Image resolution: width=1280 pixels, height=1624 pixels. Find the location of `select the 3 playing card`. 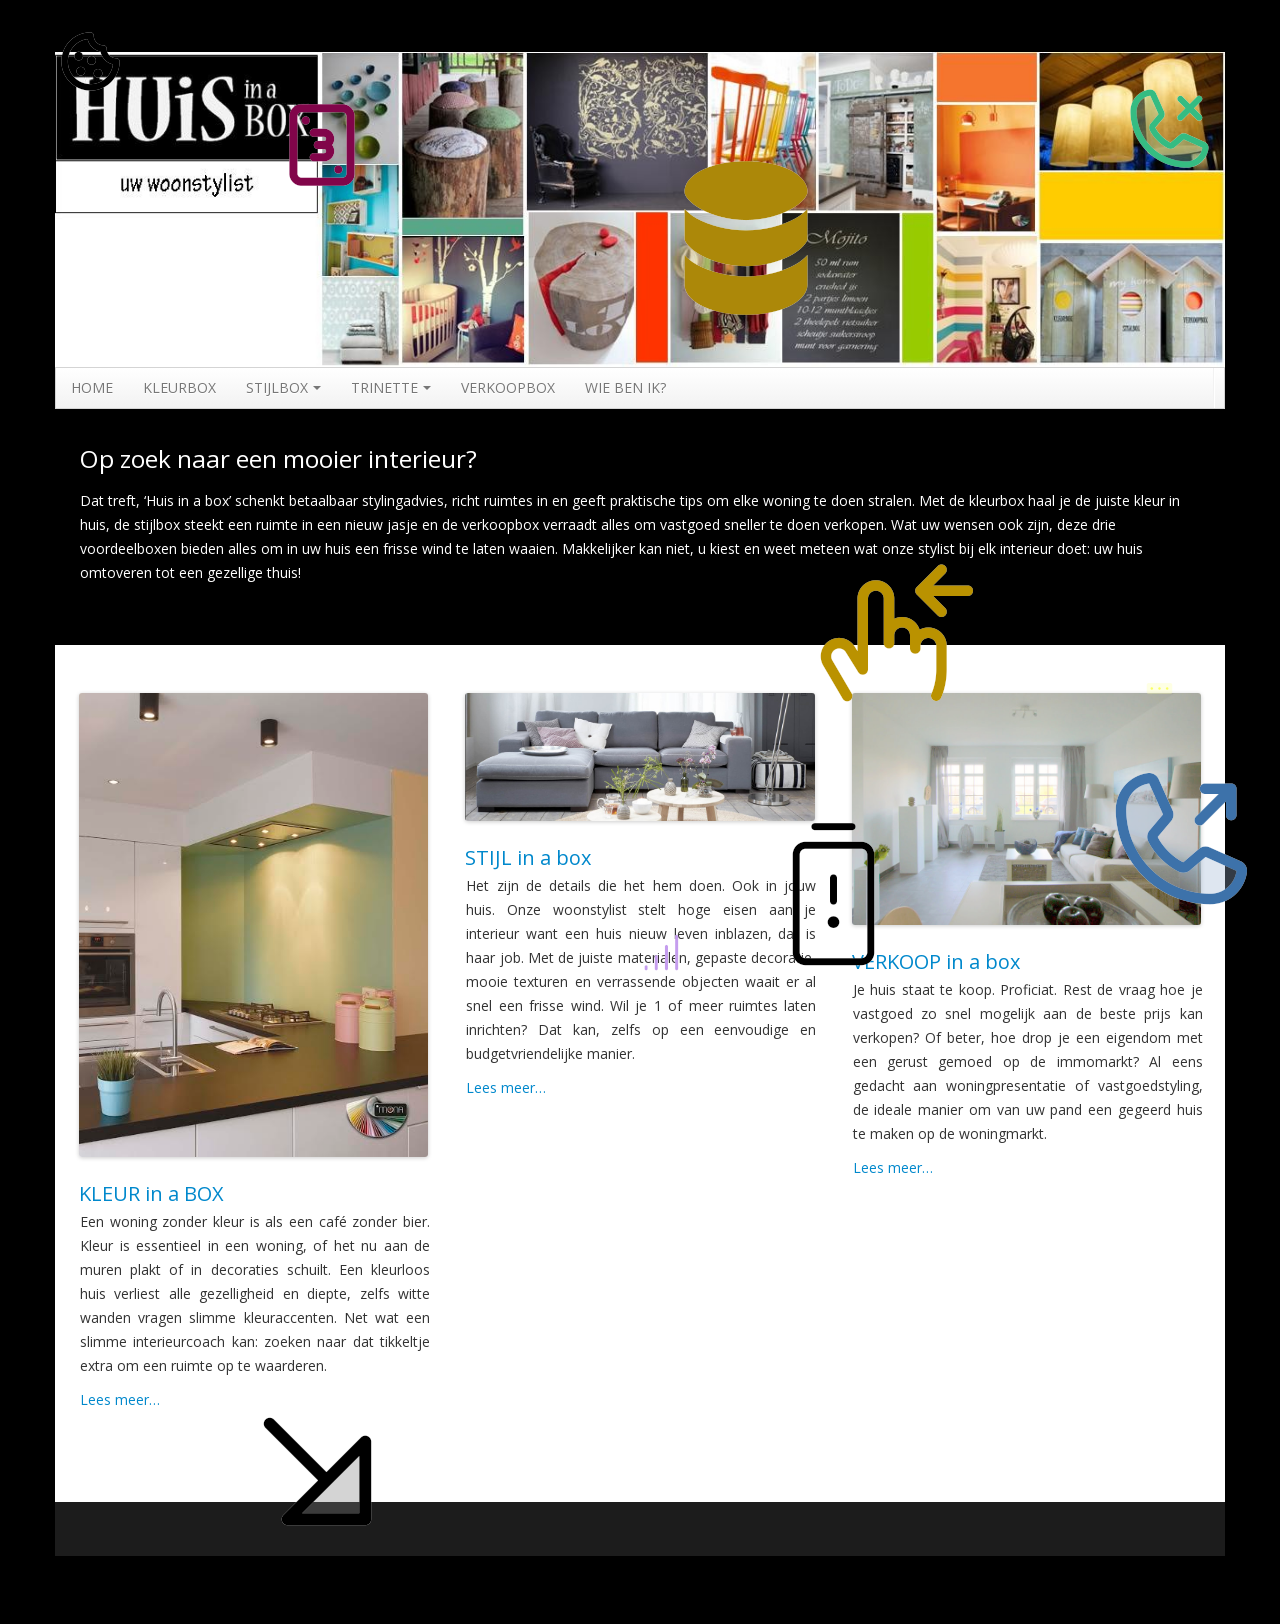

select the 3 playing card is located at coordinates (322, 145).